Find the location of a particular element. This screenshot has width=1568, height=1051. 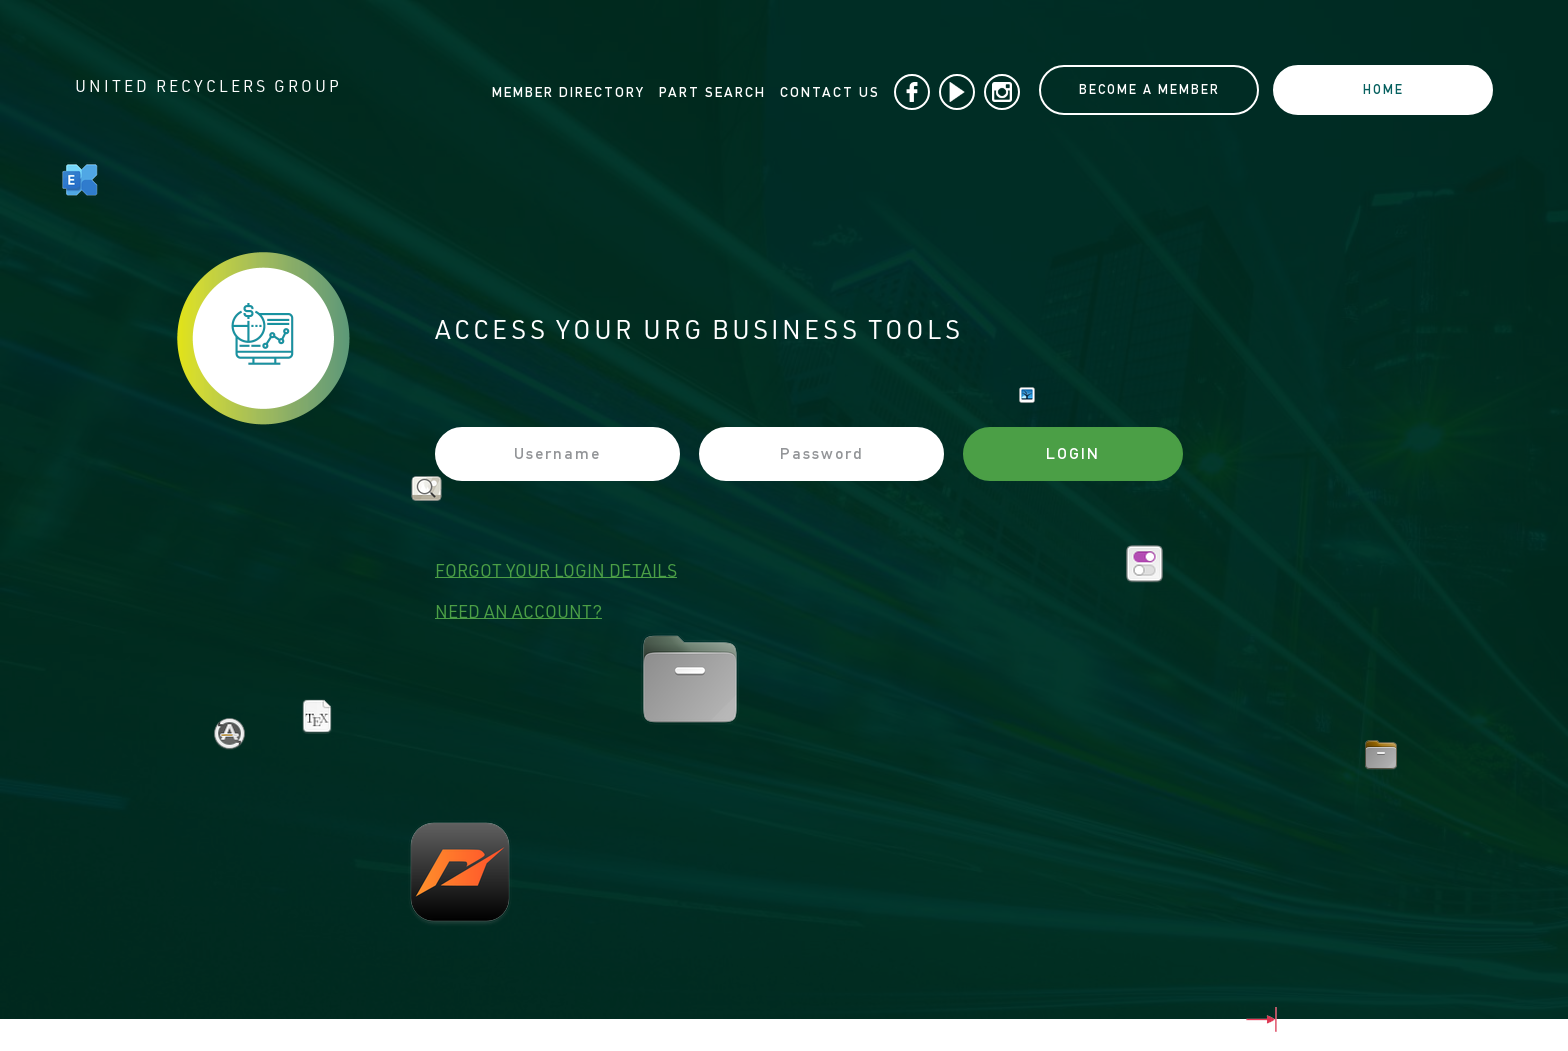

open the file manager application is located at coordinates (690, 679).